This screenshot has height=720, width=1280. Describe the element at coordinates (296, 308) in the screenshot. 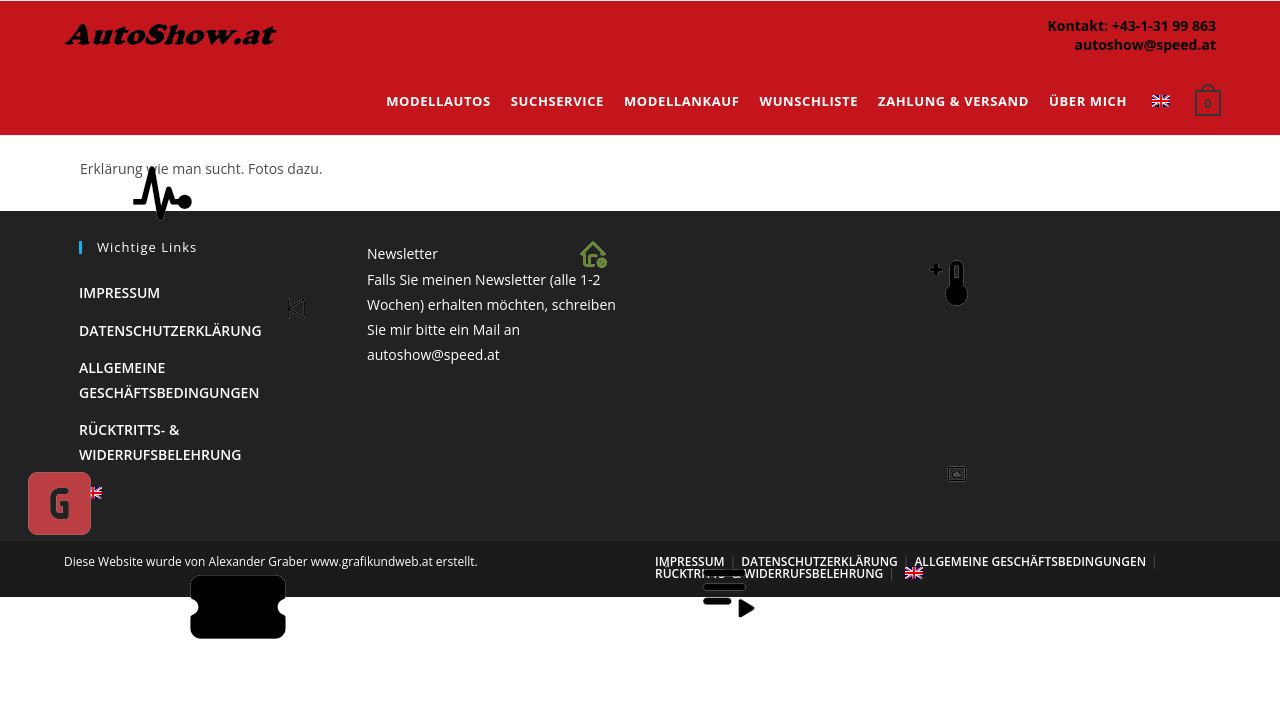

I see `skip to previous track` at that location.